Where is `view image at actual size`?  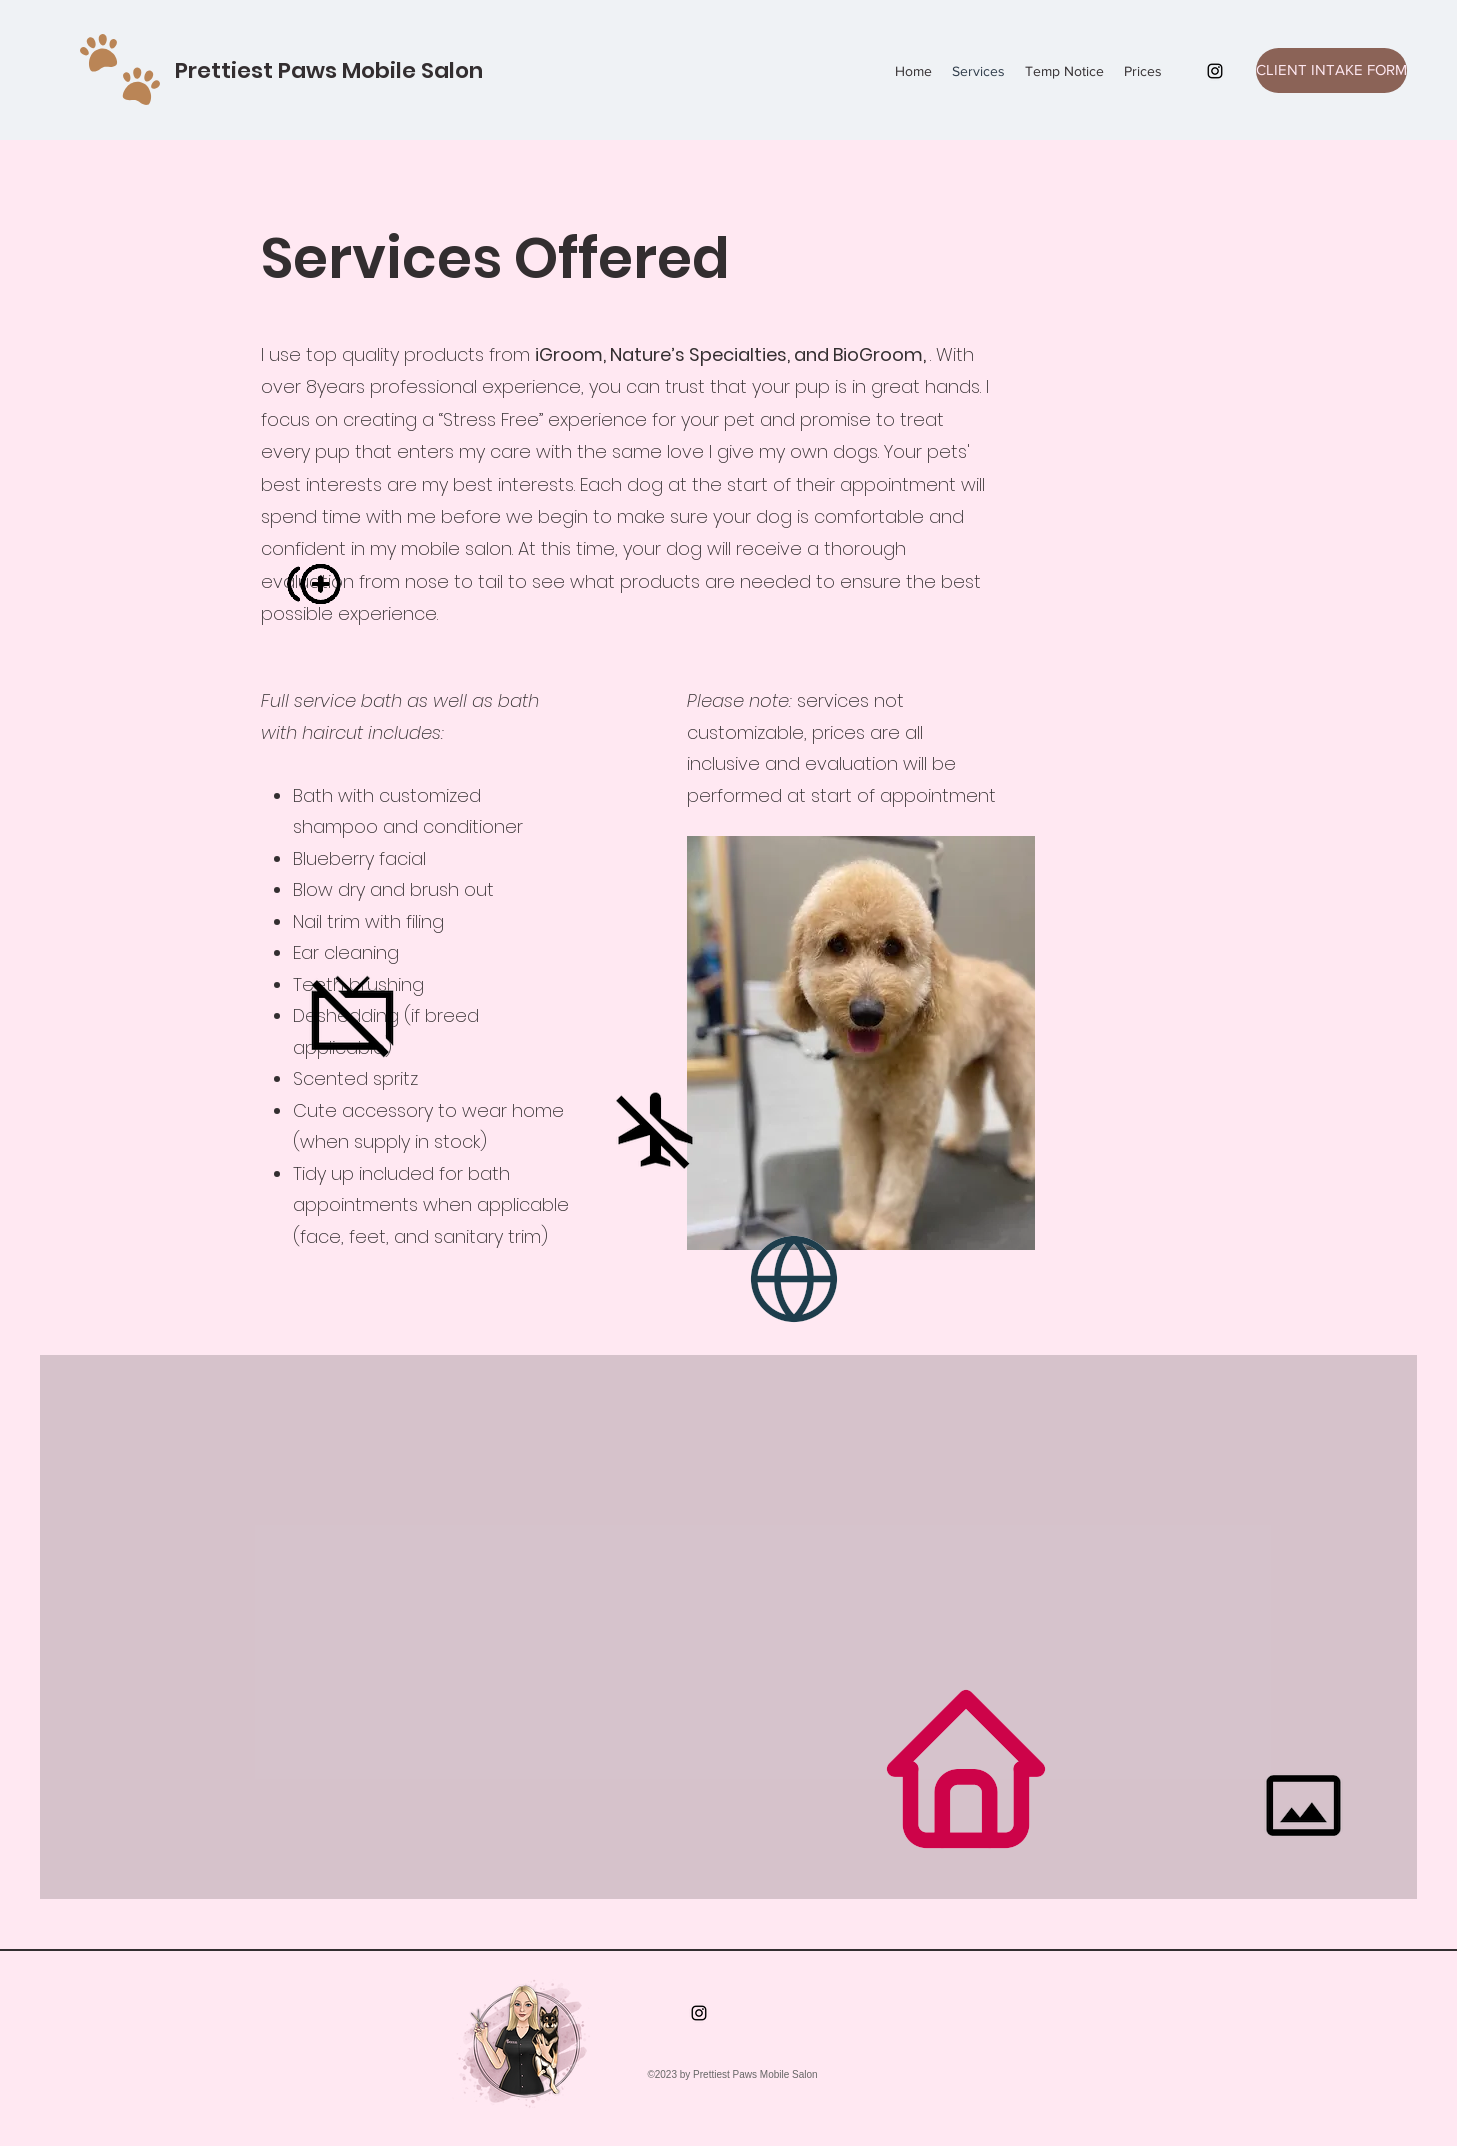 view image at actual size is located at coordinates (1303, 1805).